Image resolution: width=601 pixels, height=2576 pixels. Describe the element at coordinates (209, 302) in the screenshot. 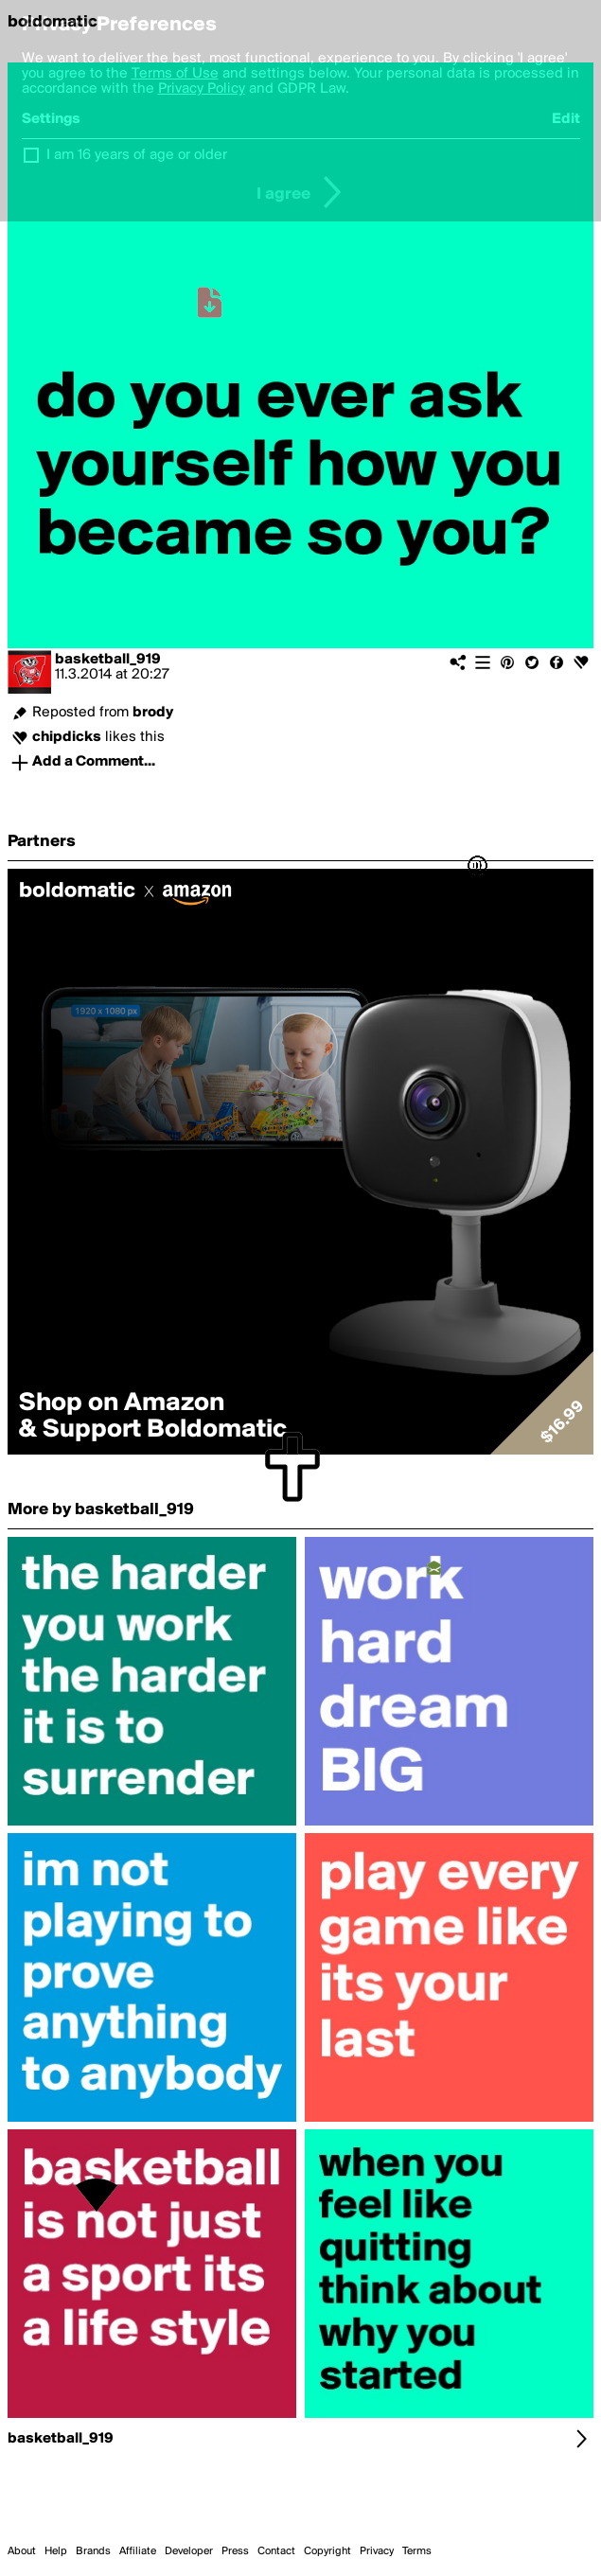

I see `download a document or file` at that location.